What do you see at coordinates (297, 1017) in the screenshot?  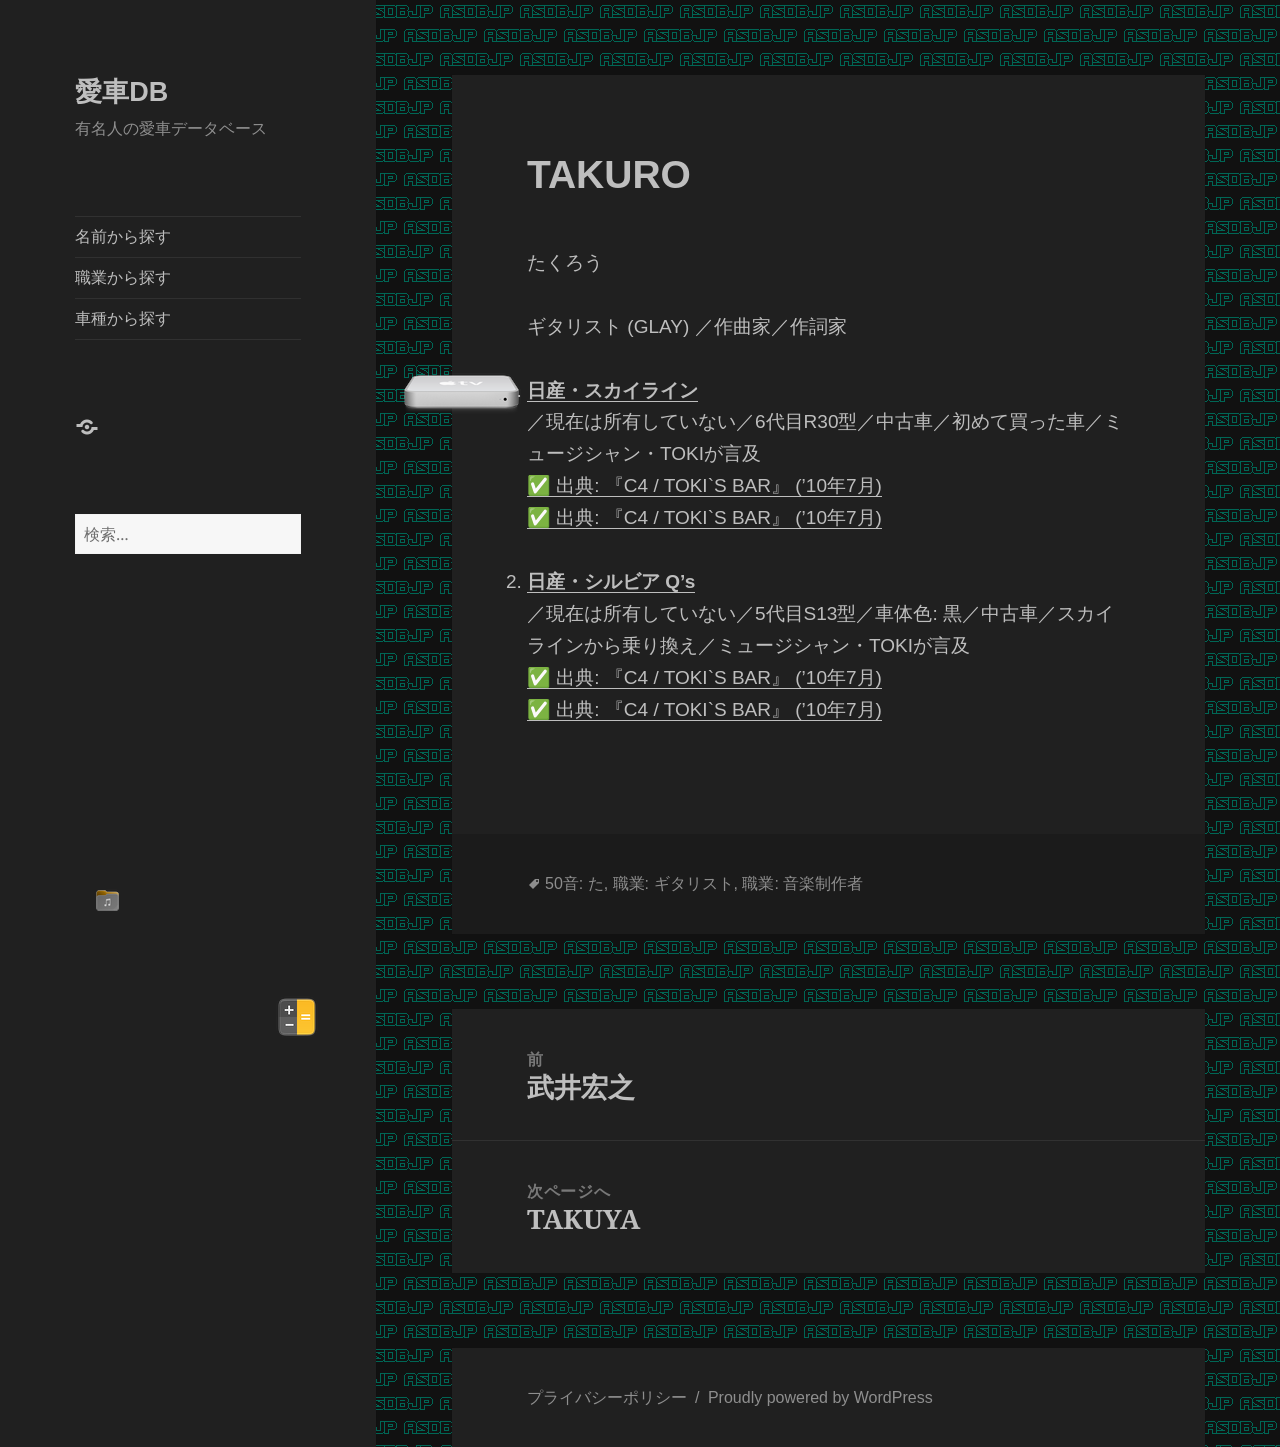 I see `open the calculator app` at bounding box center [297, 1017].